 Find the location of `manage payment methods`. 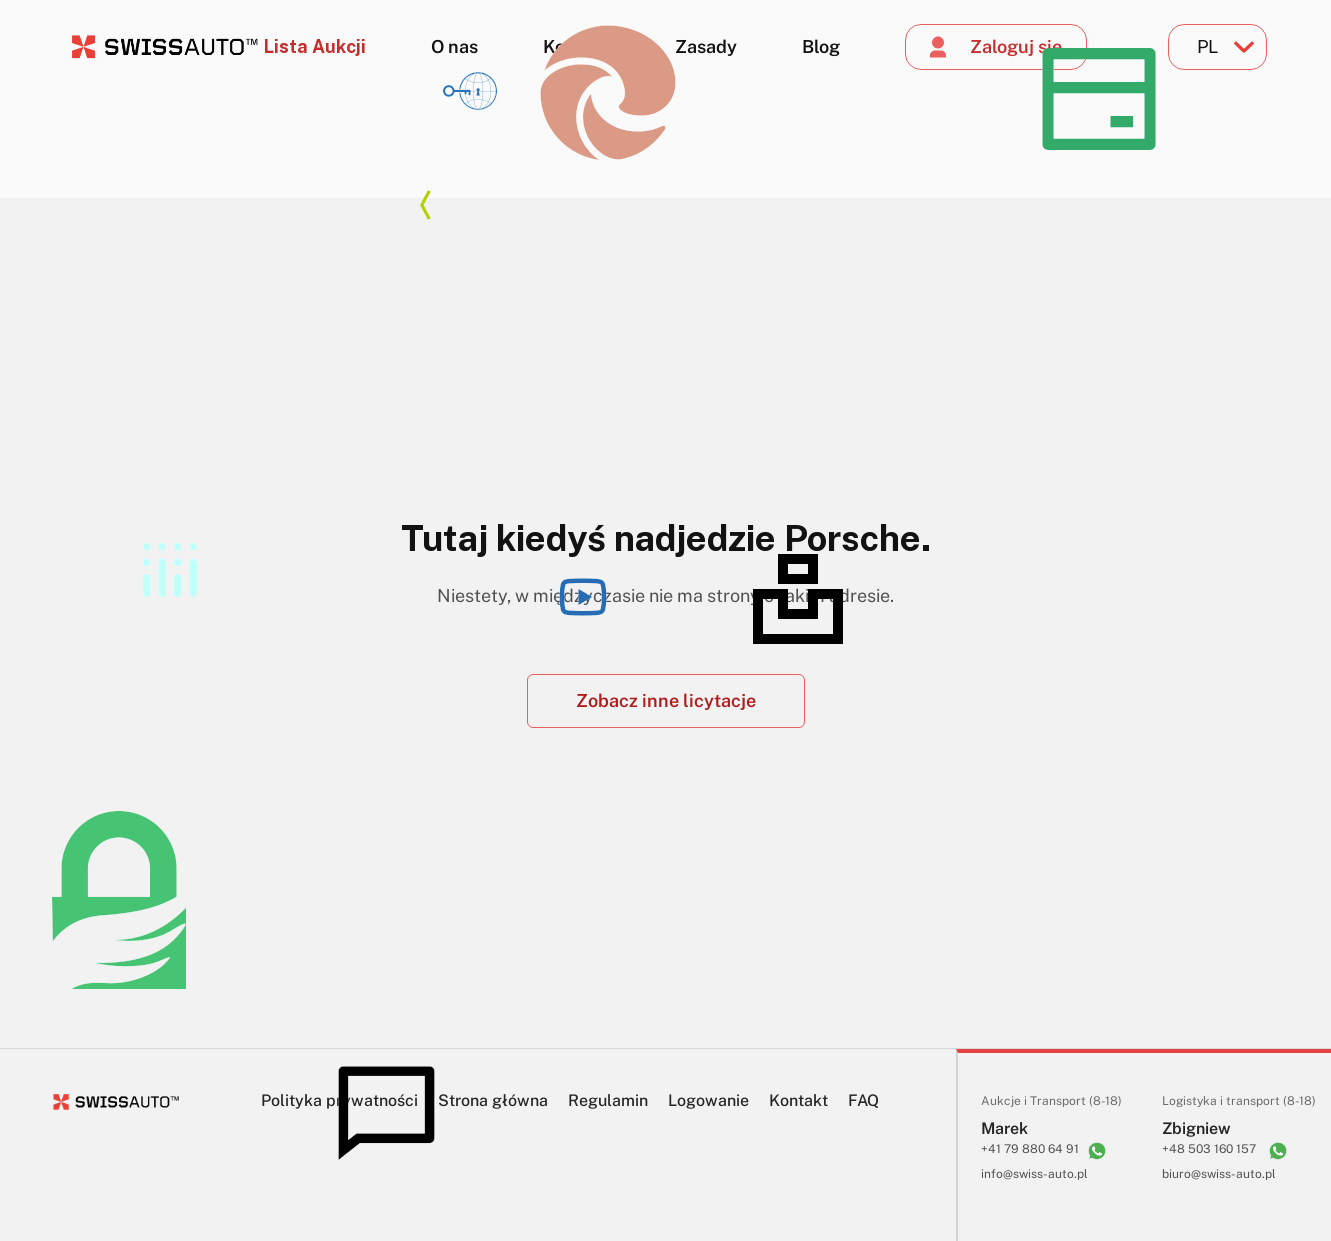

manage payment methods is located at coordinates (1099, 99).